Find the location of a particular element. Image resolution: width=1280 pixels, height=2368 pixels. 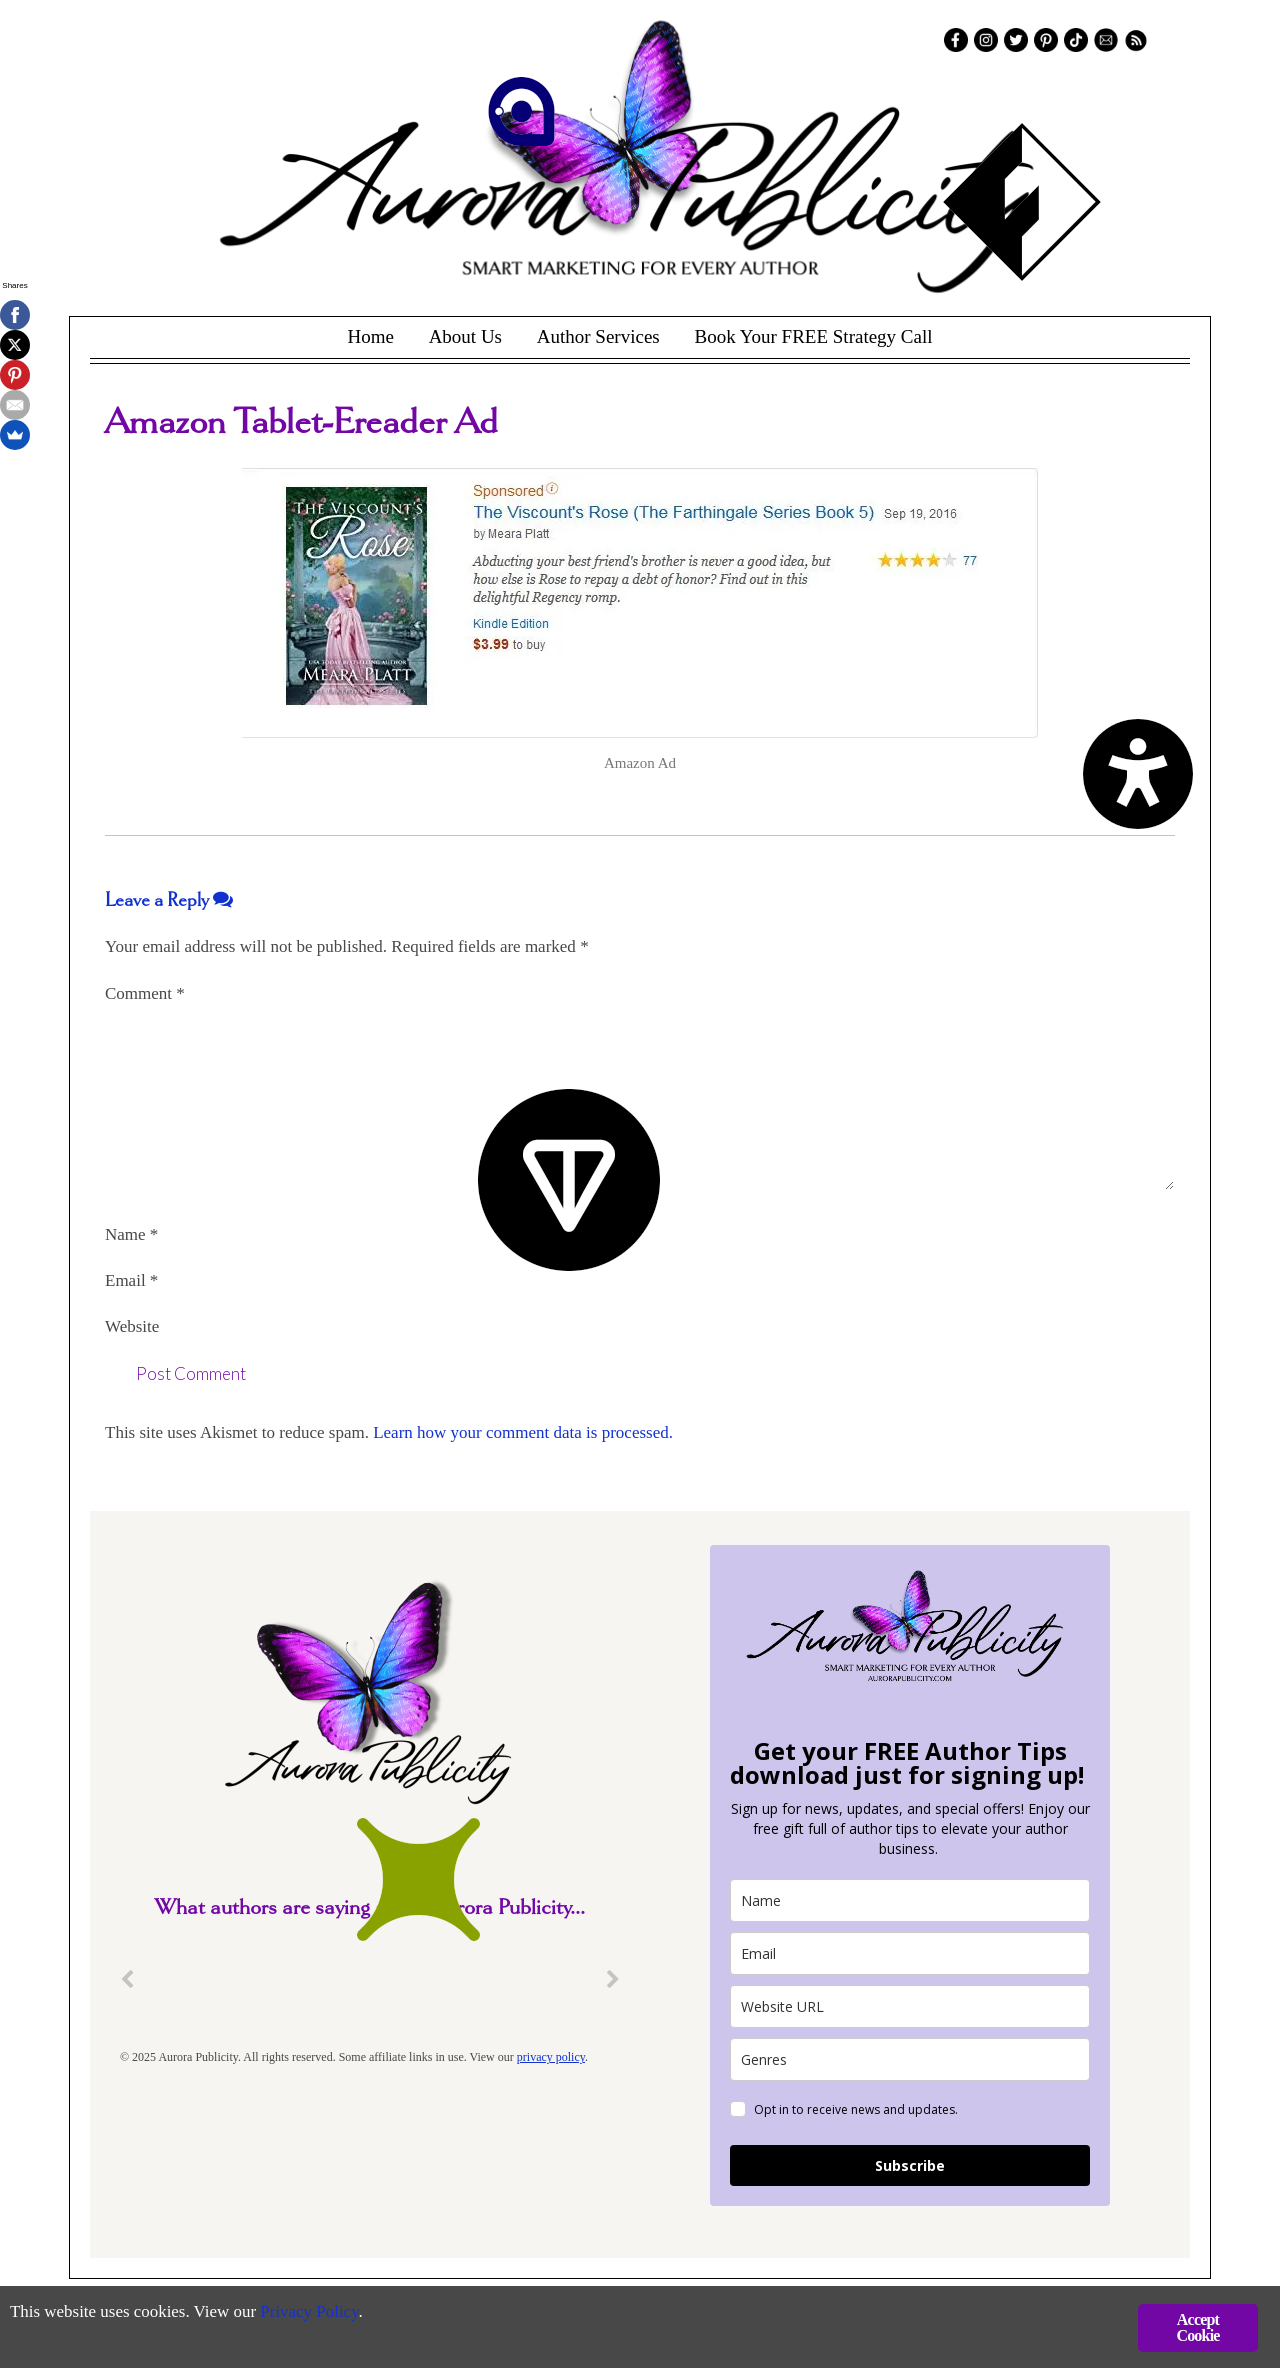

open TON wallet or blockchain app is located at coordinates (569, 1180).